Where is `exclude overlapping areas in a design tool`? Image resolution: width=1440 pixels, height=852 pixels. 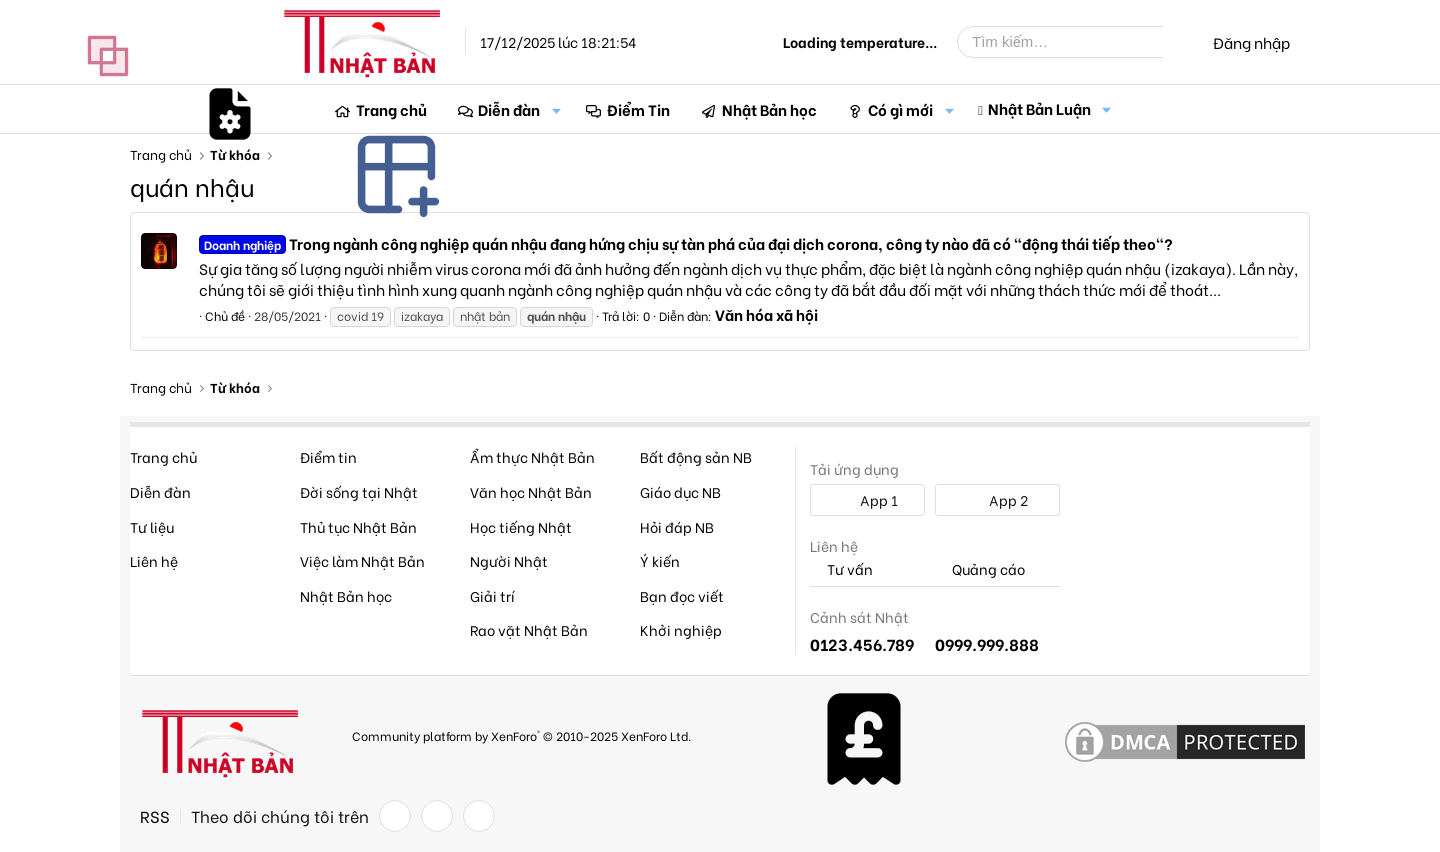 exclude overlapping areas in a design tool is located at coordinates (108, 56).